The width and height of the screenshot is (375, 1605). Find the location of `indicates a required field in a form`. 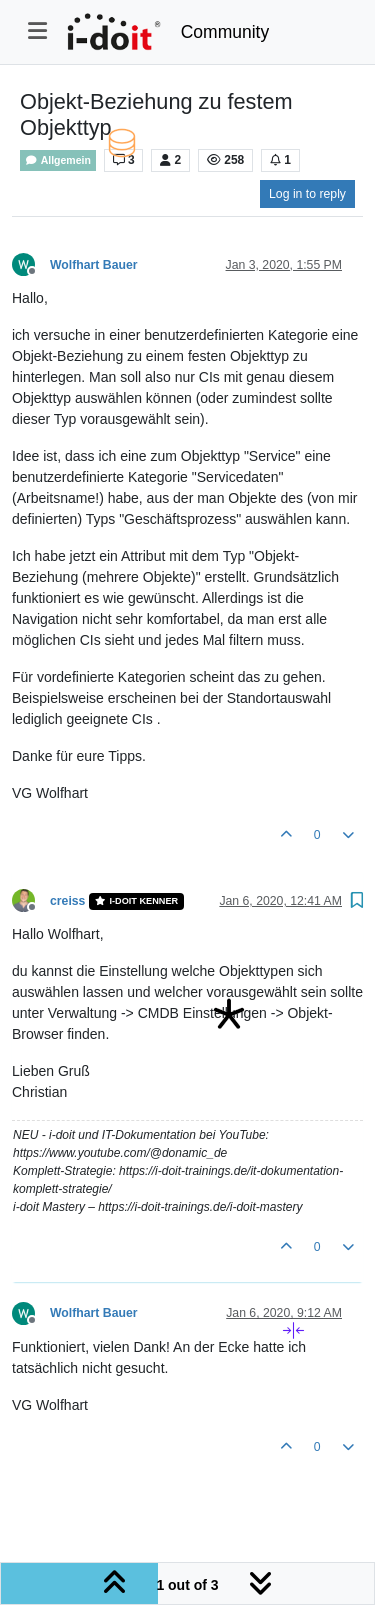

indicates a required field in a form is located at coordinates (229, 1015).